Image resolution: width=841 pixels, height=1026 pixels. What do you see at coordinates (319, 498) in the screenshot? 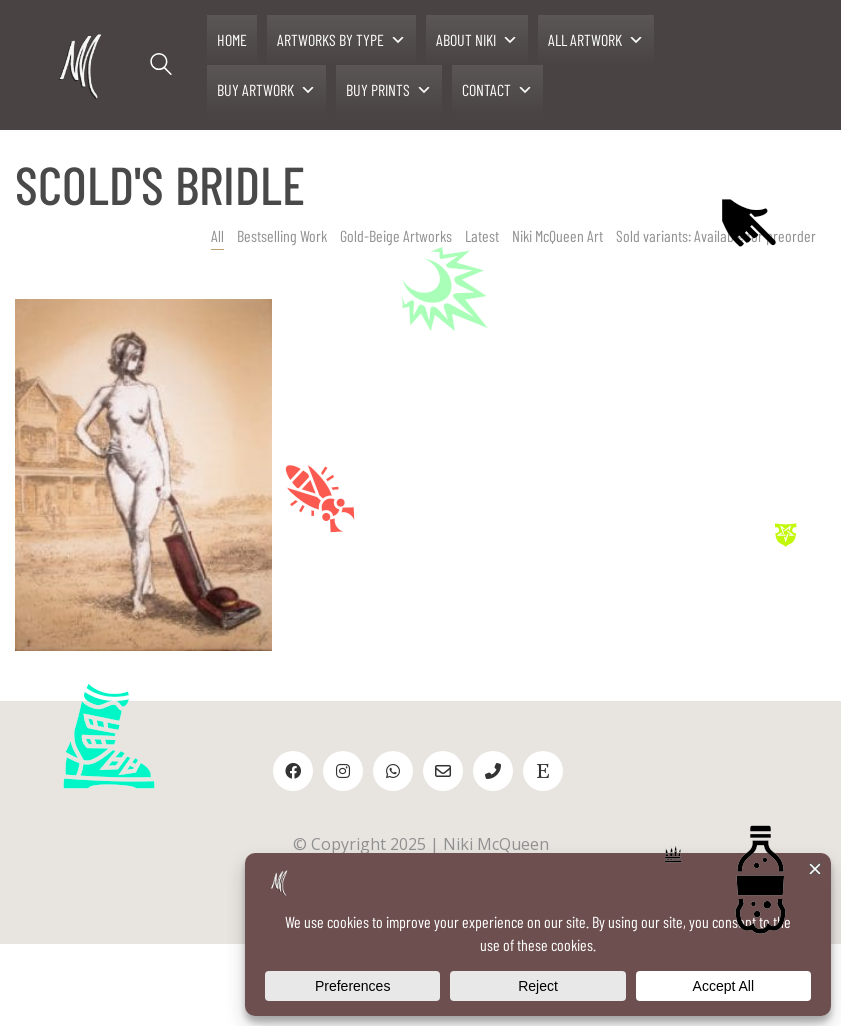
I see `indicates earwig pest type in an insect identification app` at bounding box center [319, 498].